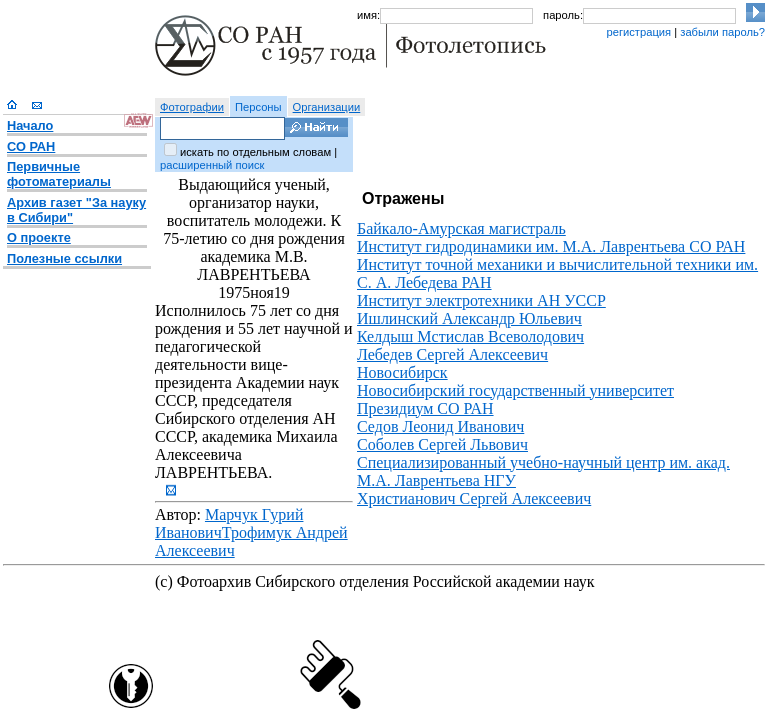 This screenshot has height=720, width=768. Describe the element at coordinates (131, 686) in the screenshot. I see `open keepassxc password manager` at that location.